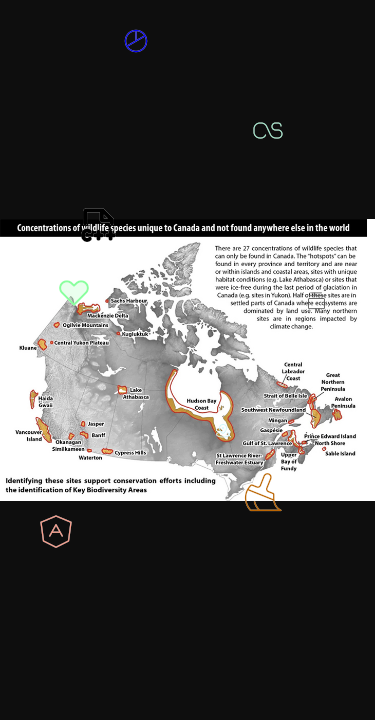  What do you see at coordinates (74, 292) in the screenshot?
I see `add to favorites` at bounding box center [74, 292].